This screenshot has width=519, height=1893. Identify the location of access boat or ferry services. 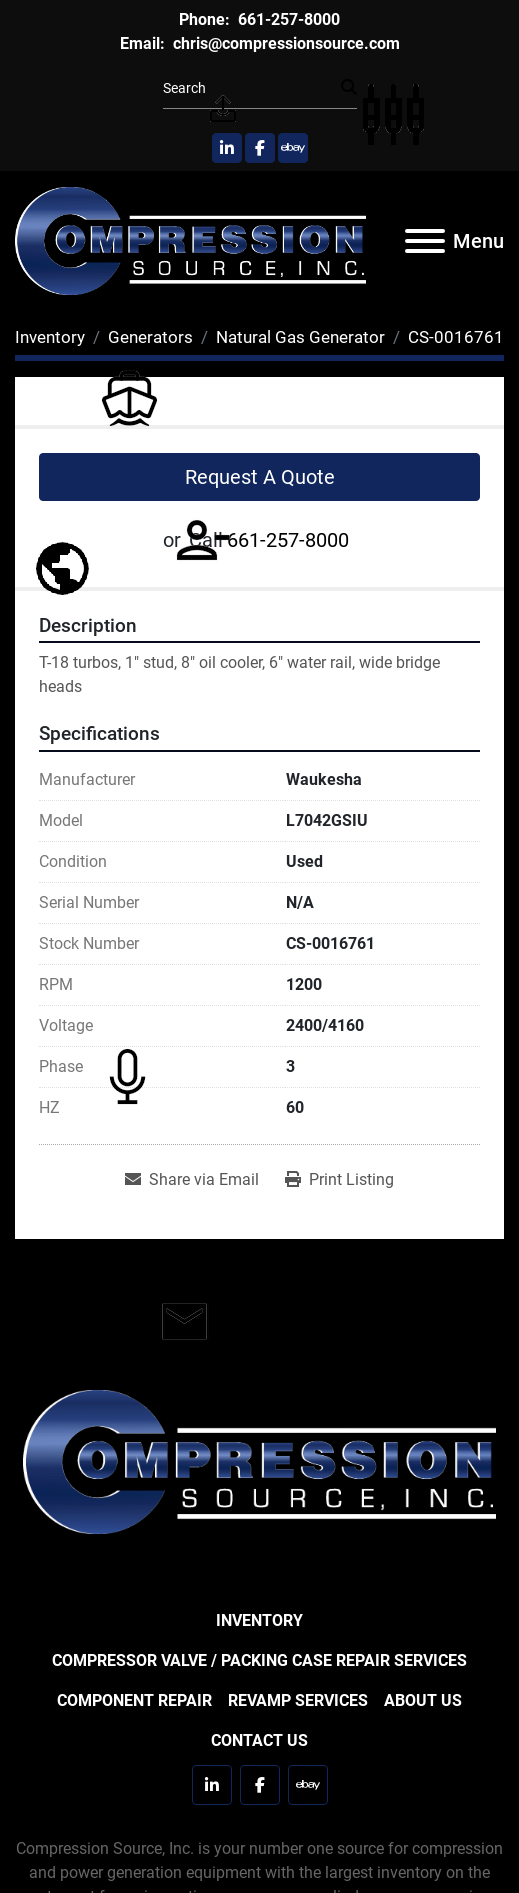
(129, 398).